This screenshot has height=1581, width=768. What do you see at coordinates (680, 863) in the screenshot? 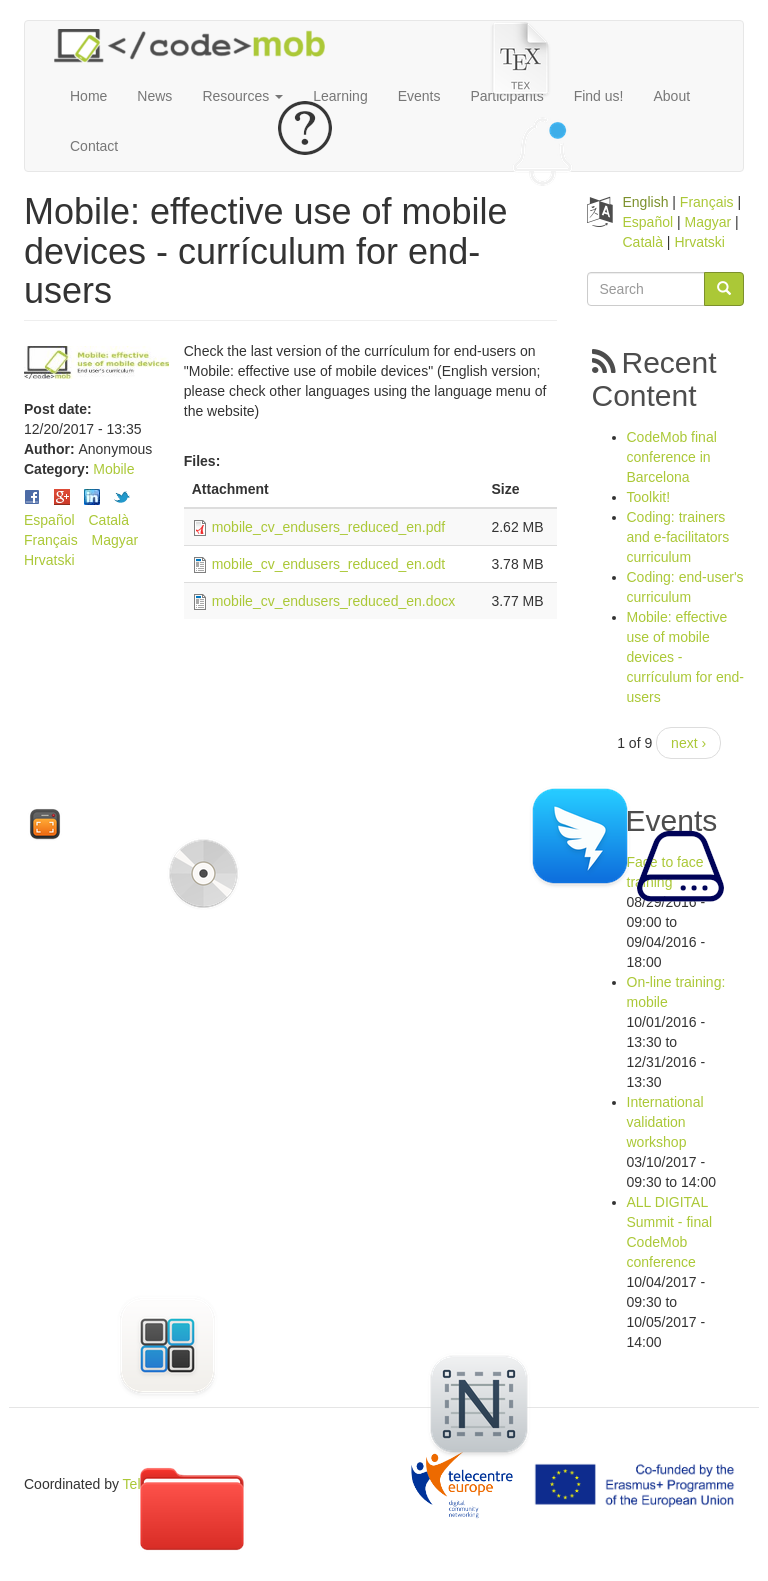
I see `access hard drive or storage device` at bounding box center [680, 863].